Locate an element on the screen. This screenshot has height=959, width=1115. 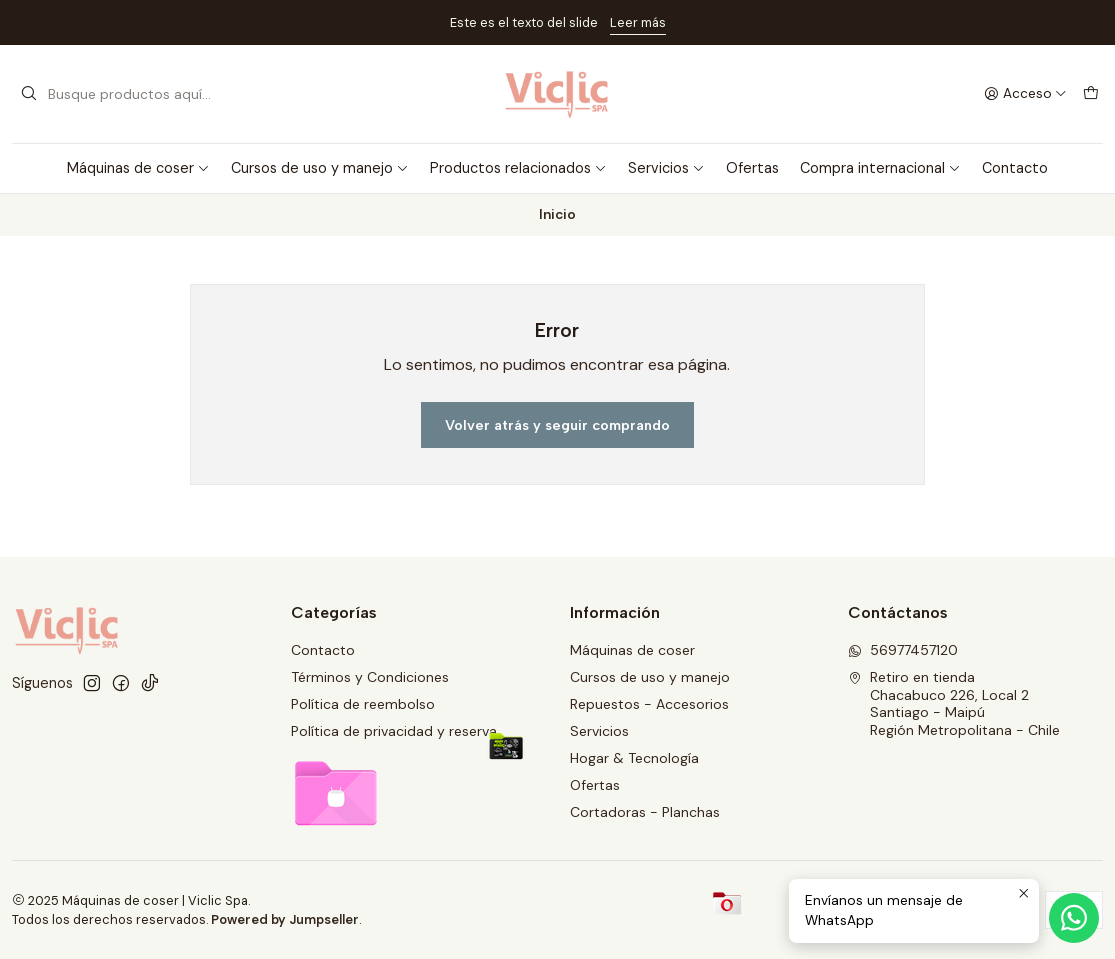
open watch dogs 2 game files folder is located at coordinates (506, 747).